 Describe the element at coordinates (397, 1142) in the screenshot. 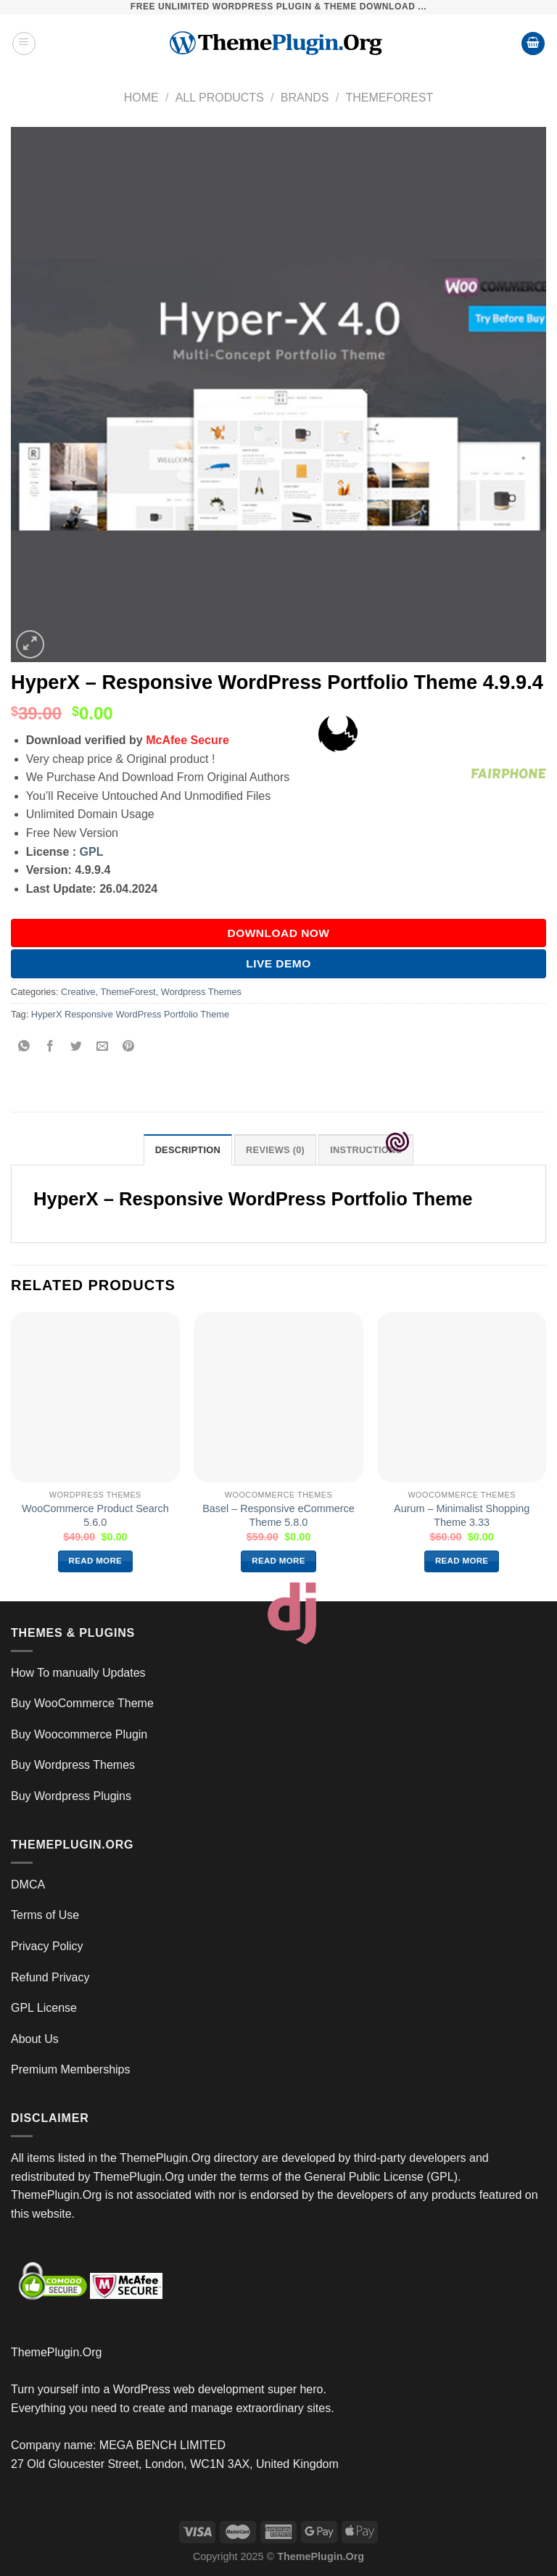

I see `lucide icon library logo` at that location.